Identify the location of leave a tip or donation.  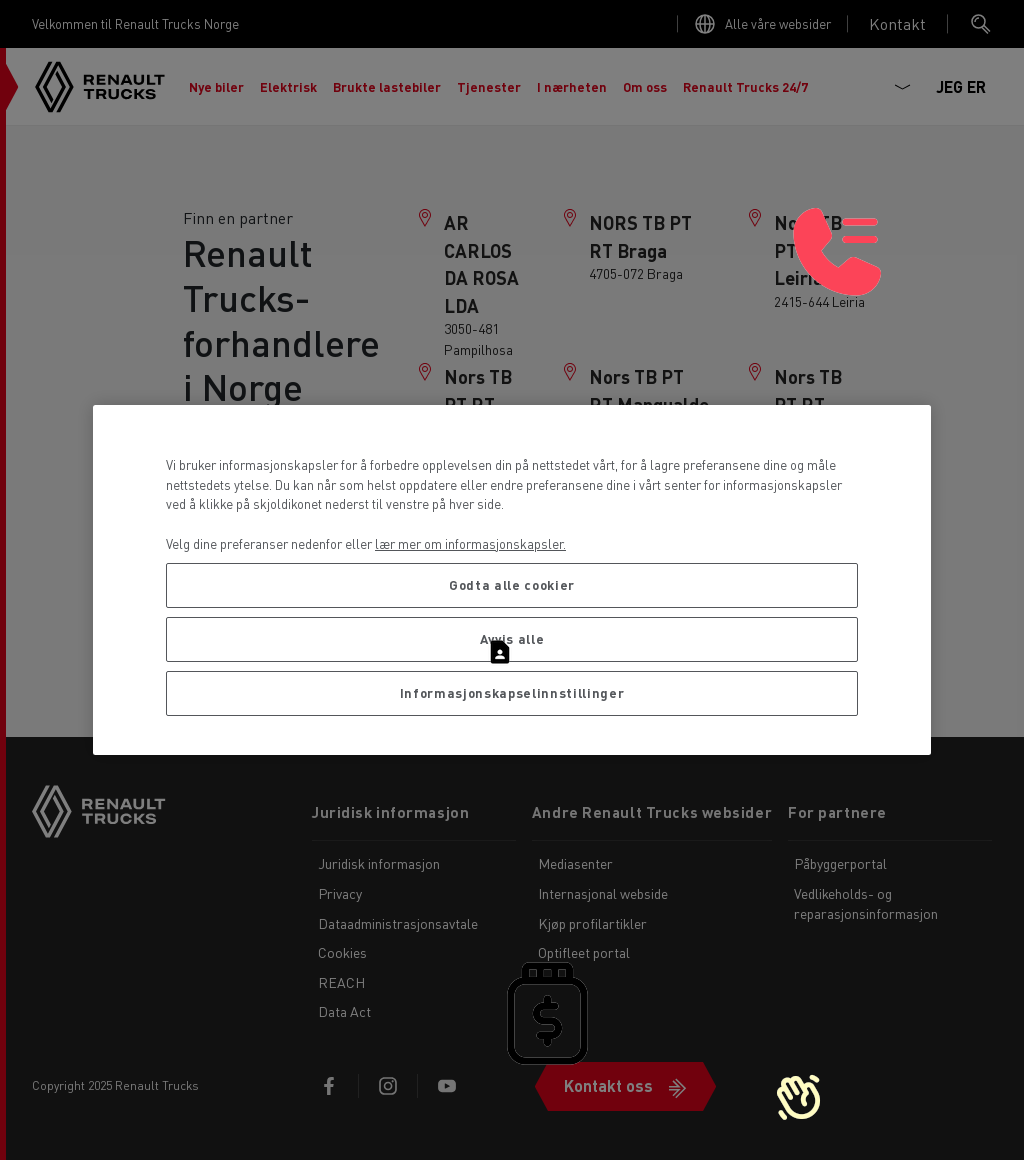
(547, 1013).